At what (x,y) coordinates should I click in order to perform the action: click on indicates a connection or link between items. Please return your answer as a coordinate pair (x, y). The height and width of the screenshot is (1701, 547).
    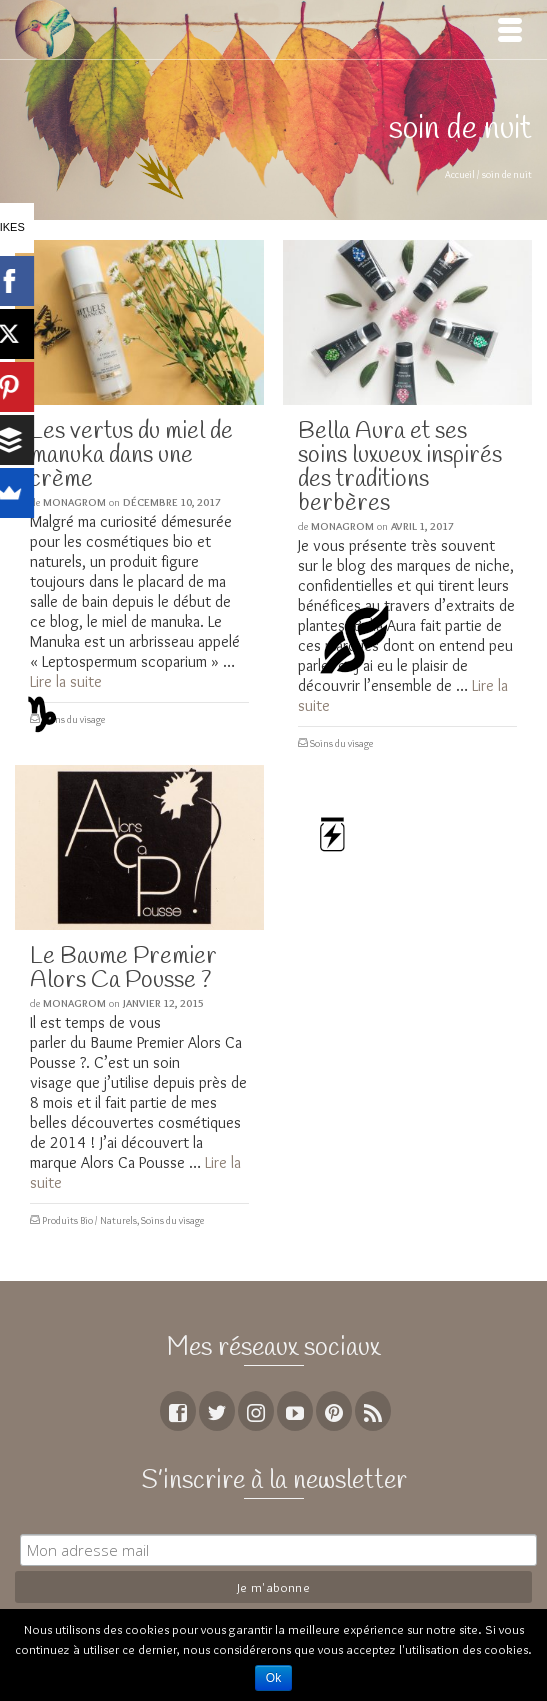
    Looking at the image, I should click on (354, 639).